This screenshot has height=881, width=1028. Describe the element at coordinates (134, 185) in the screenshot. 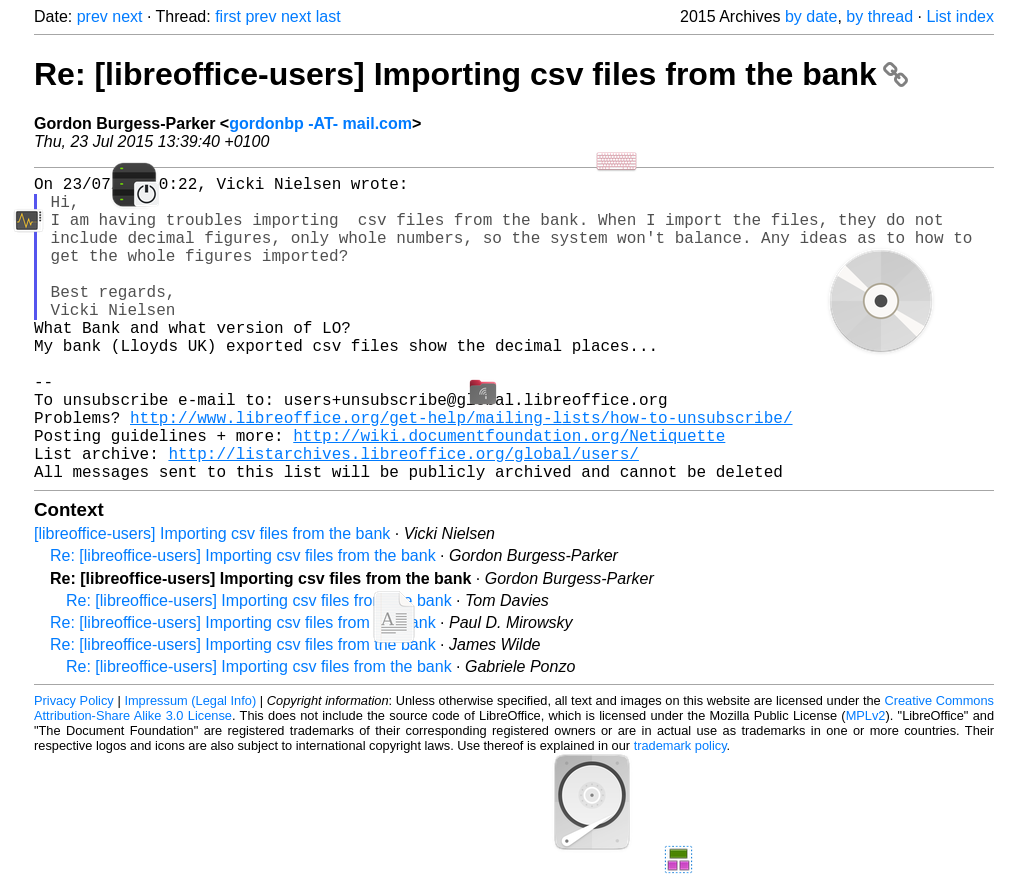

I see `configure network boot server settings` at that location.